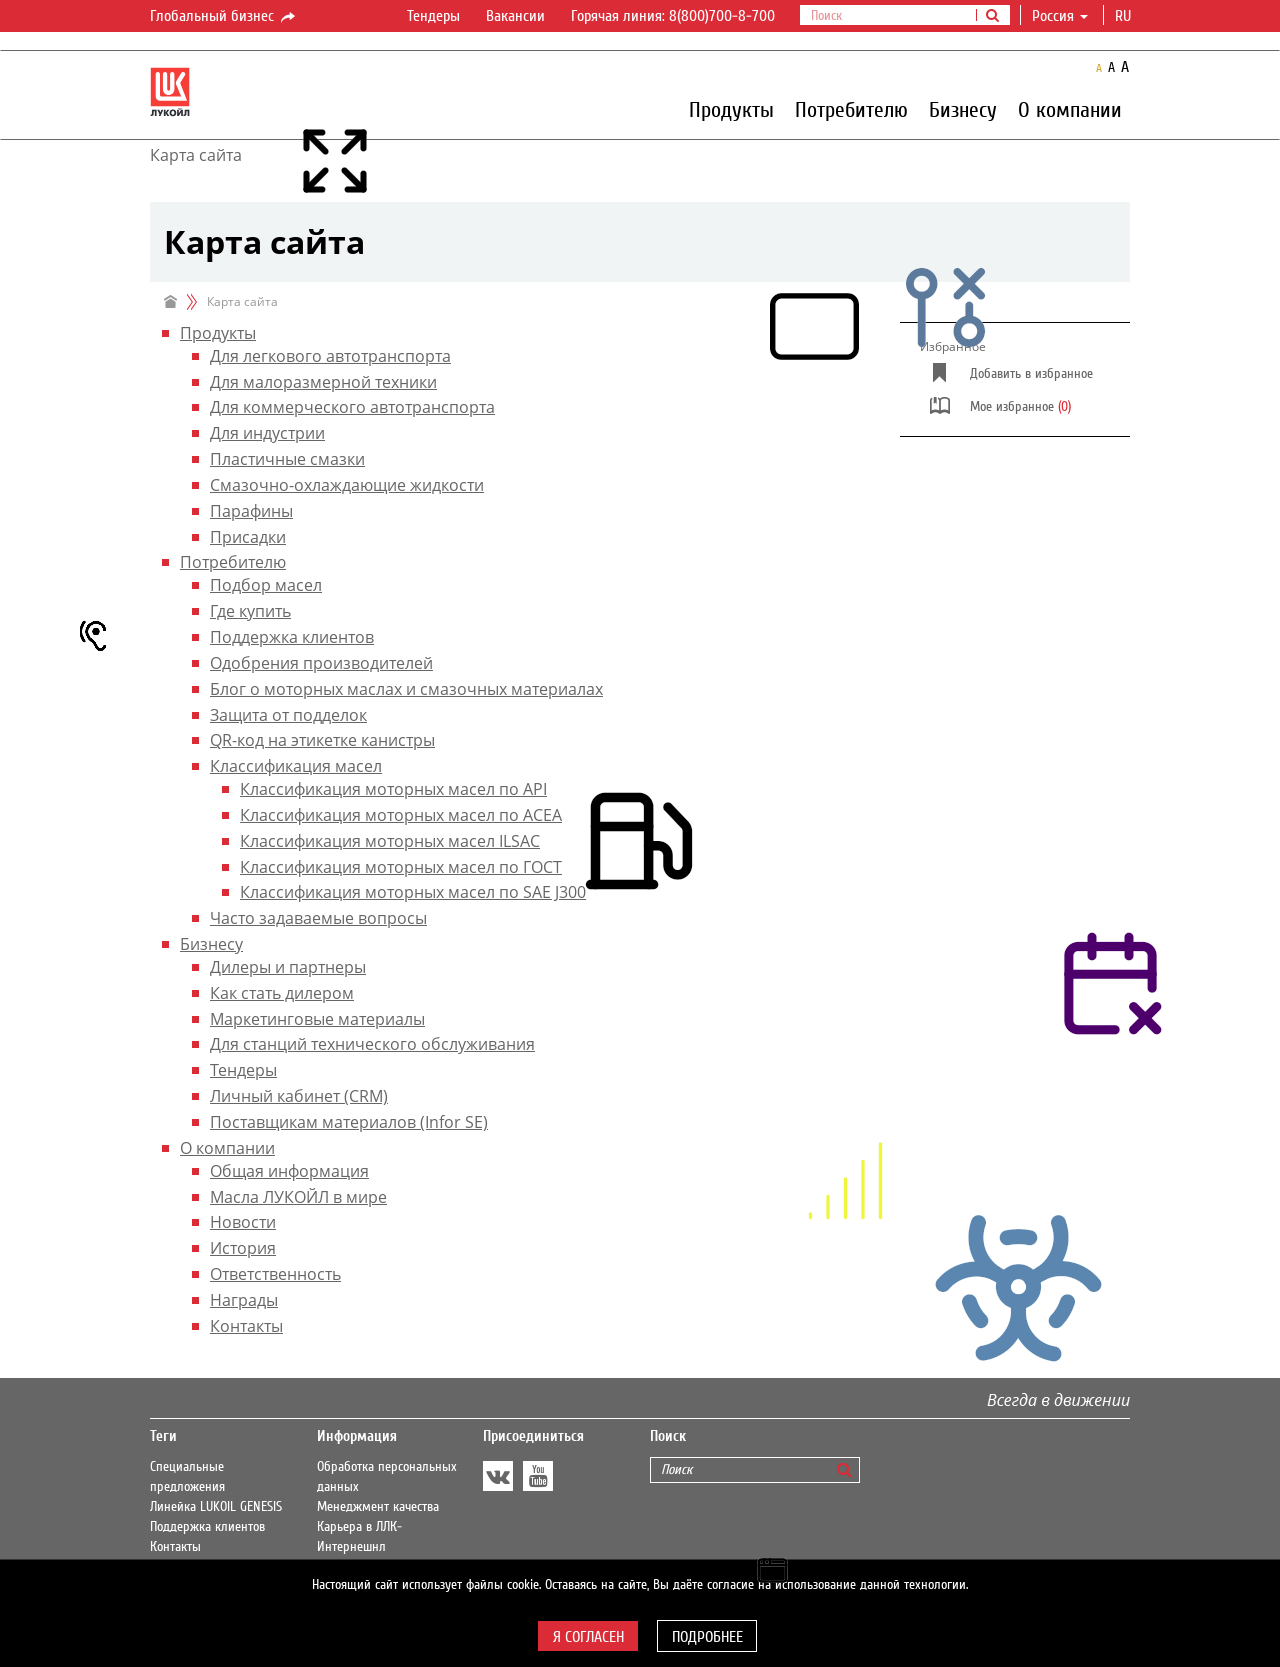 Image resolution: width=1280 pixels, height=1667 pixels. What do you see at coordinates (849, 1186) in the screenshot?
I see `indicates full cellular signal strength` at bounding box center [849, 1186].